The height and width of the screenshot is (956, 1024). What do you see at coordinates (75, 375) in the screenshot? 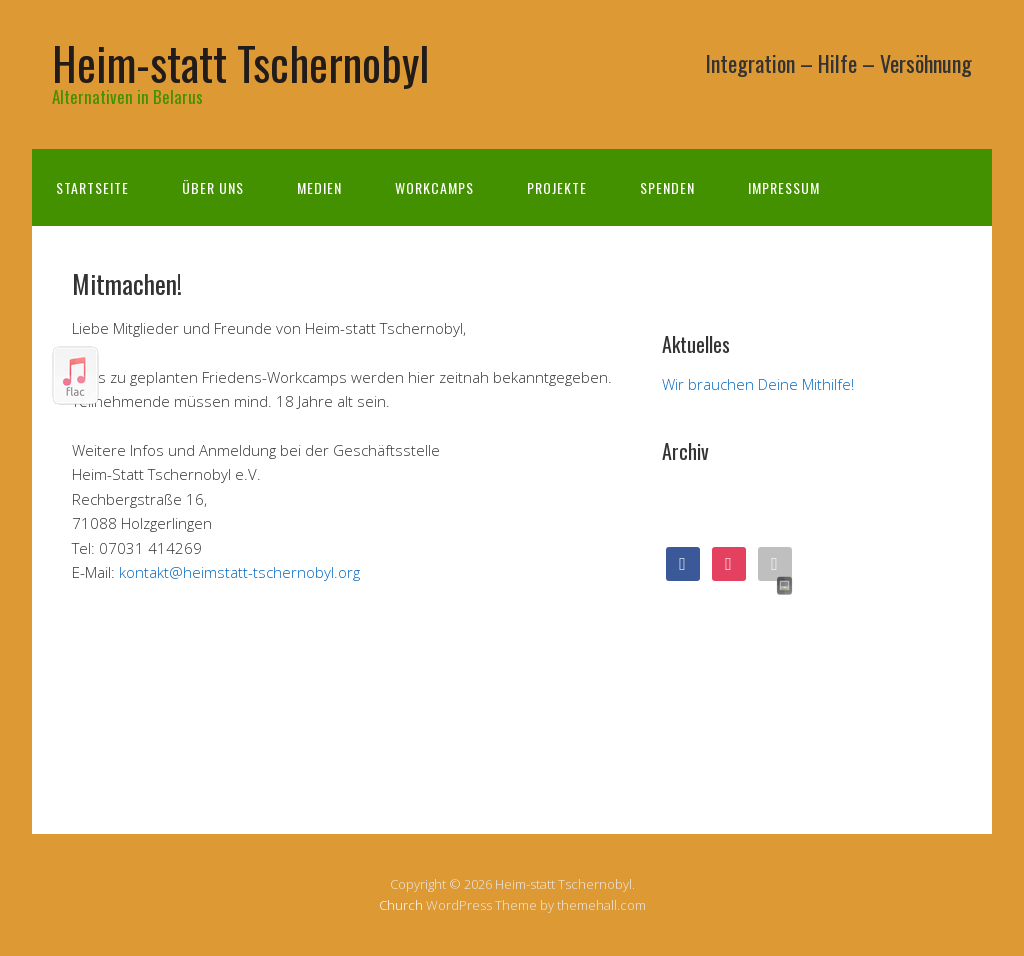
I see `a flac audio file` at bounding box center [75, 375].